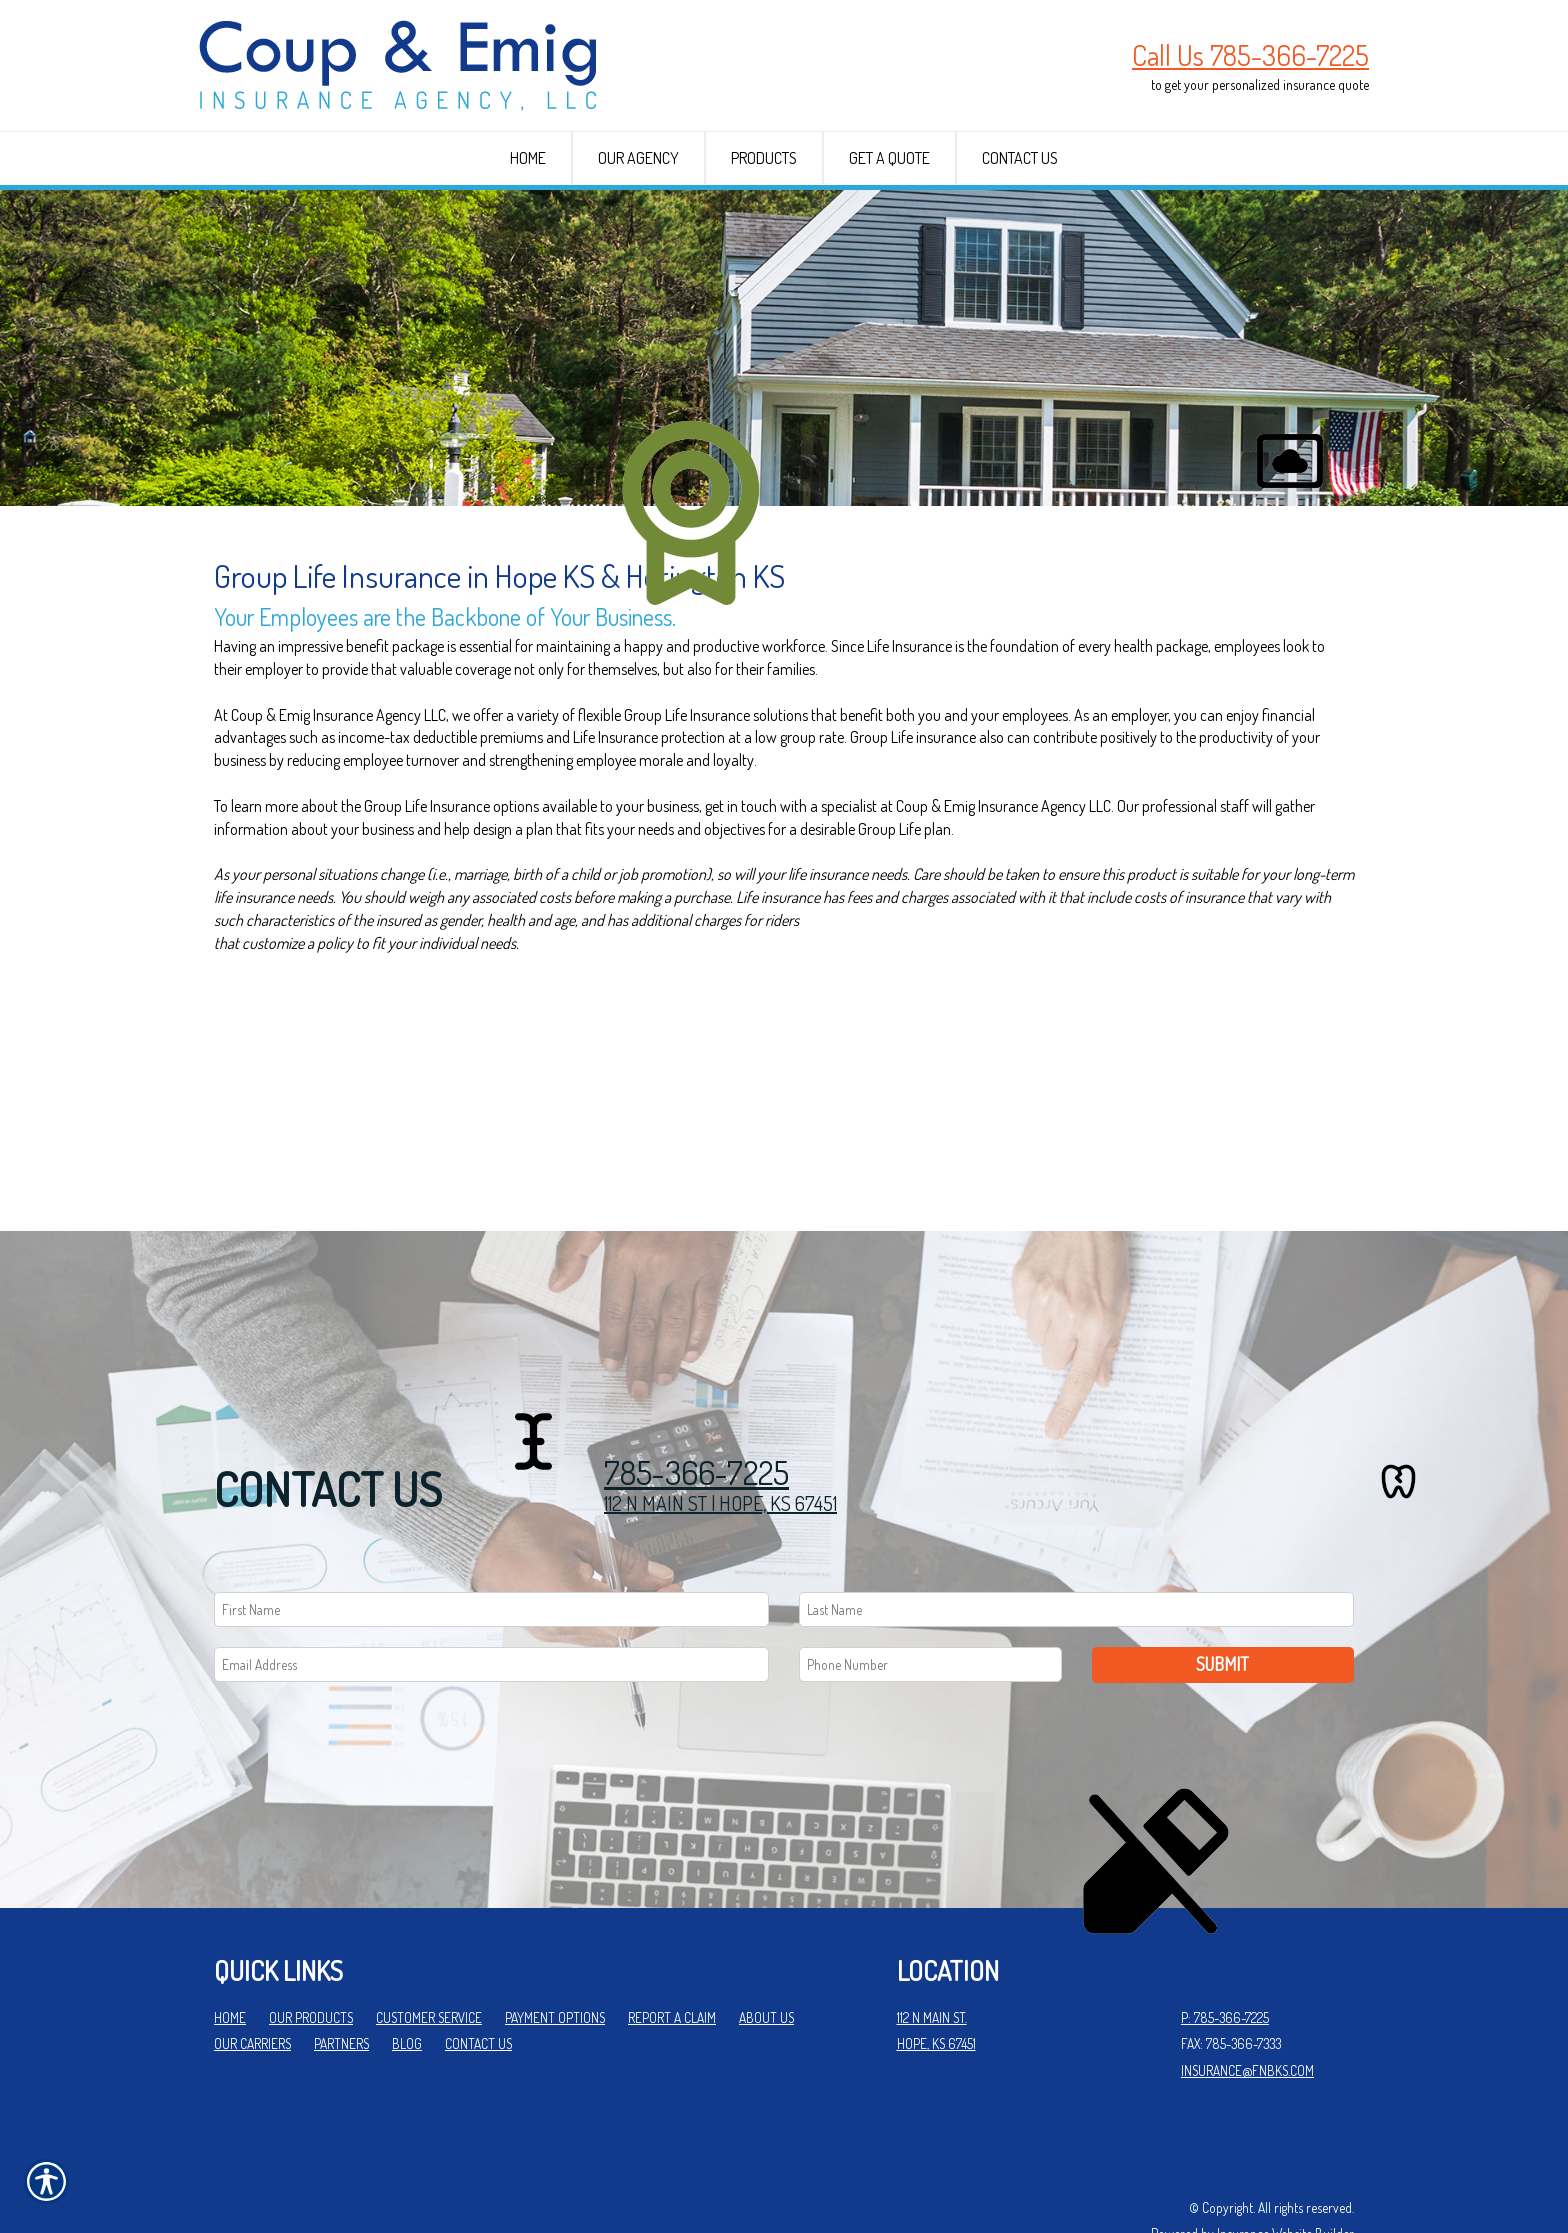 The width and height of the screenshot is (1568, 2233). Describe the element at coordinates (1290, 461) in the screenshot. I see `access daydream or screen saver settings` at that location.